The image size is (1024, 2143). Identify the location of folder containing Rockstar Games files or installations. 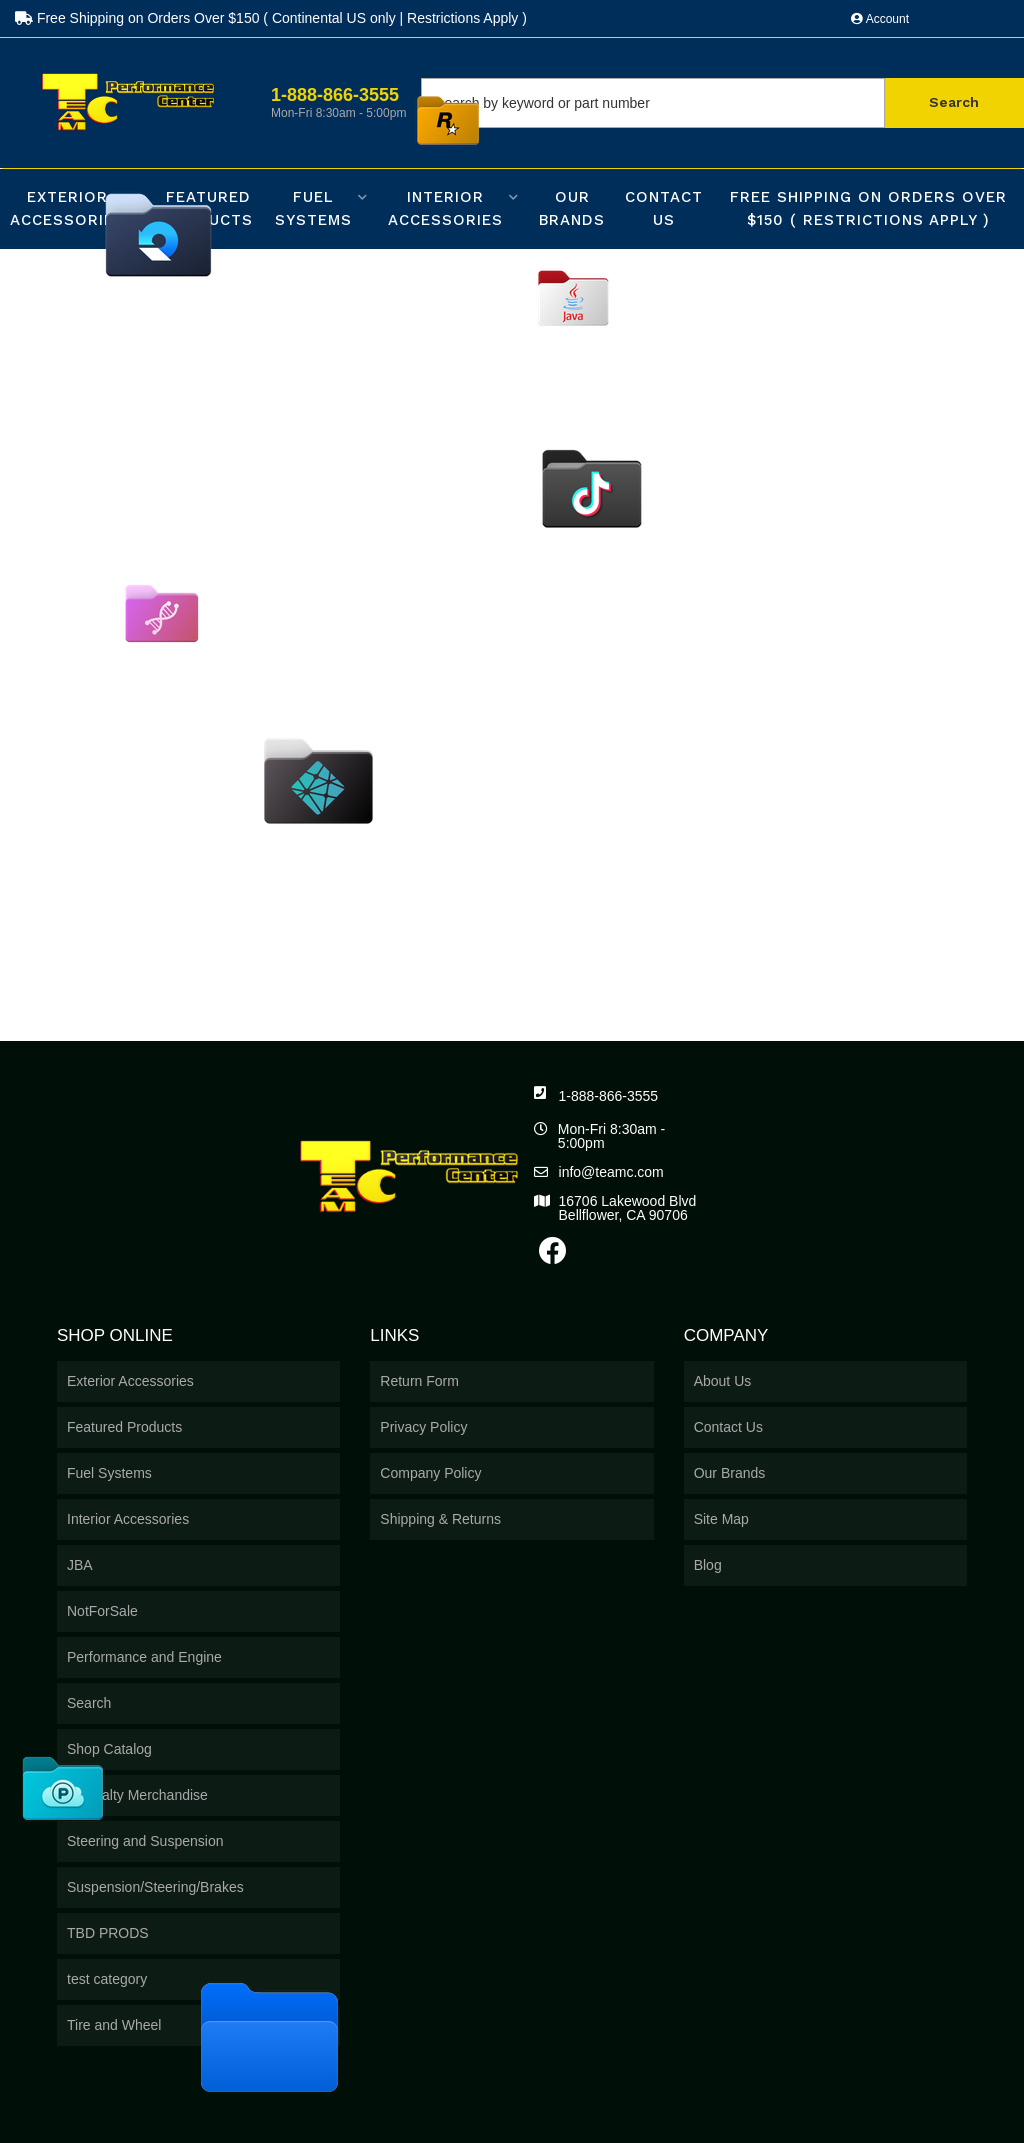
(448, 122).